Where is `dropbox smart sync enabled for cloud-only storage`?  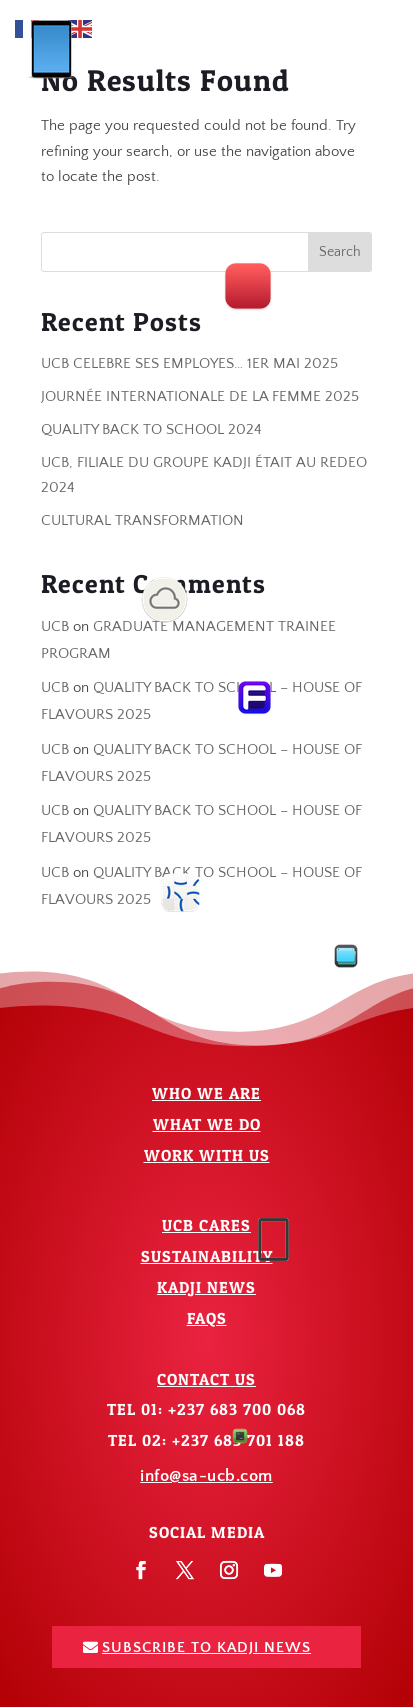 dropbox smart sync enabled for cloud-only storage is located at coordinates (164, 599).